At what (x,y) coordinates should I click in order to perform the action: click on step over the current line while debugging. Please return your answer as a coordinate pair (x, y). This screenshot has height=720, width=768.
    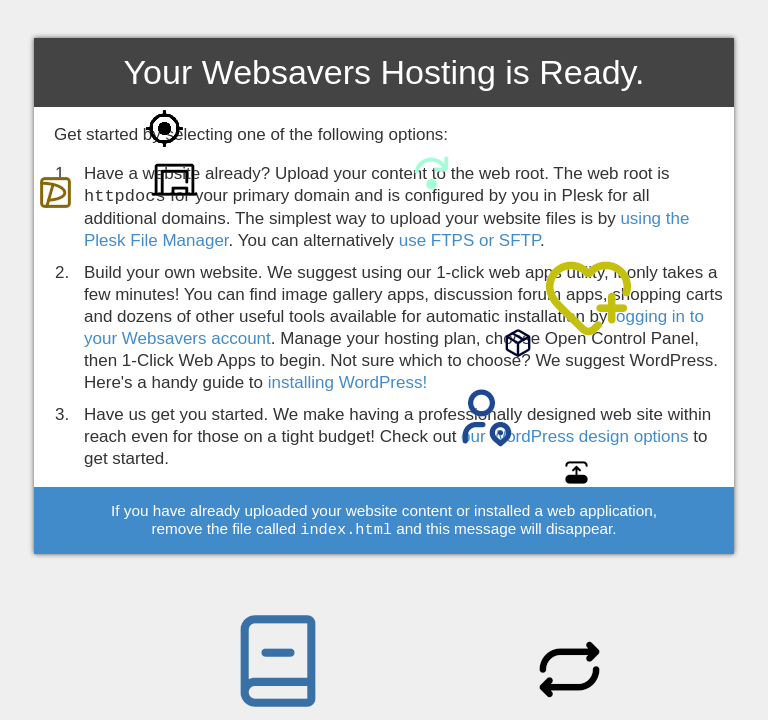
    Looking at the image, I should click on (431, 173).